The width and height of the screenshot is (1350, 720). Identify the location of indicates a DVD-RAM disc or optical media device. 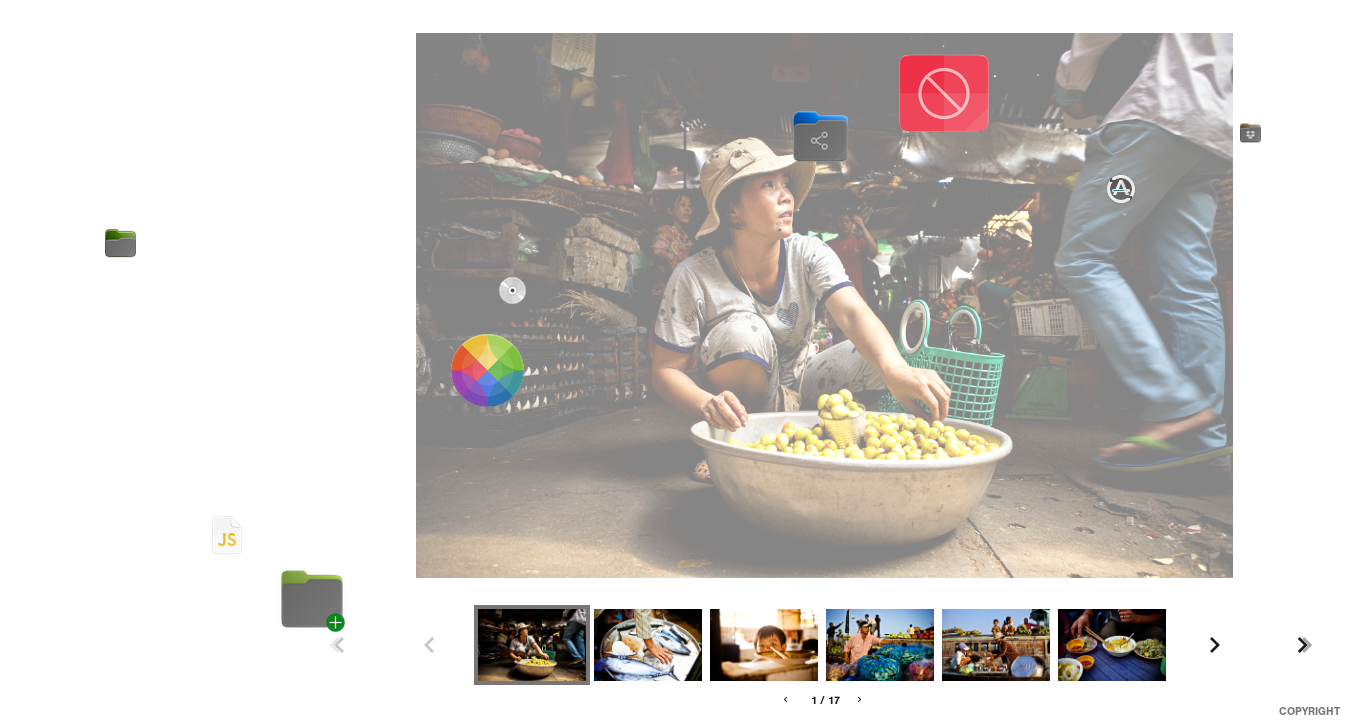
(512, 290).